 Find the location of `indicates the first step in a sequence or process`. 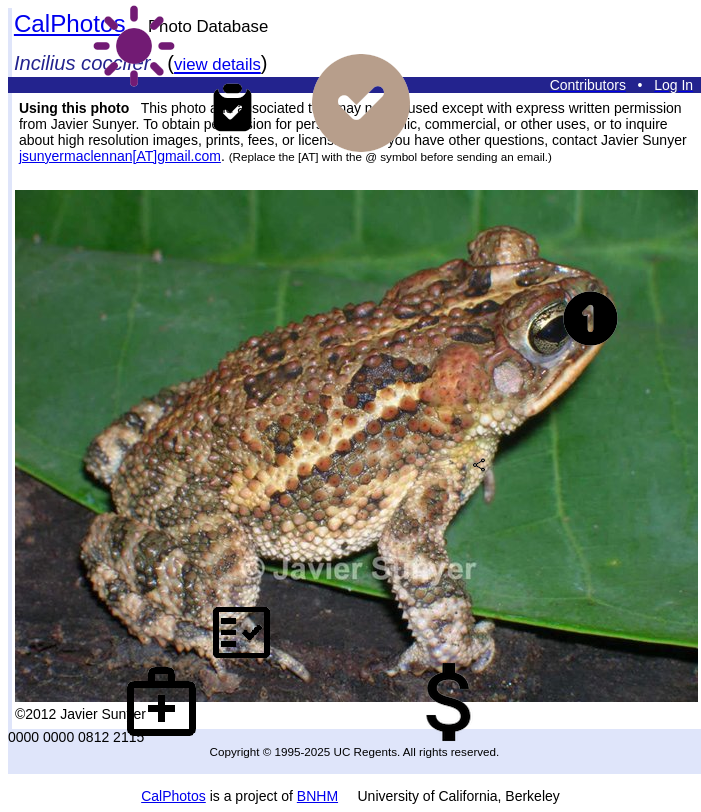

indicates the first step in a sequence or process is located at coordinates (590, 318).